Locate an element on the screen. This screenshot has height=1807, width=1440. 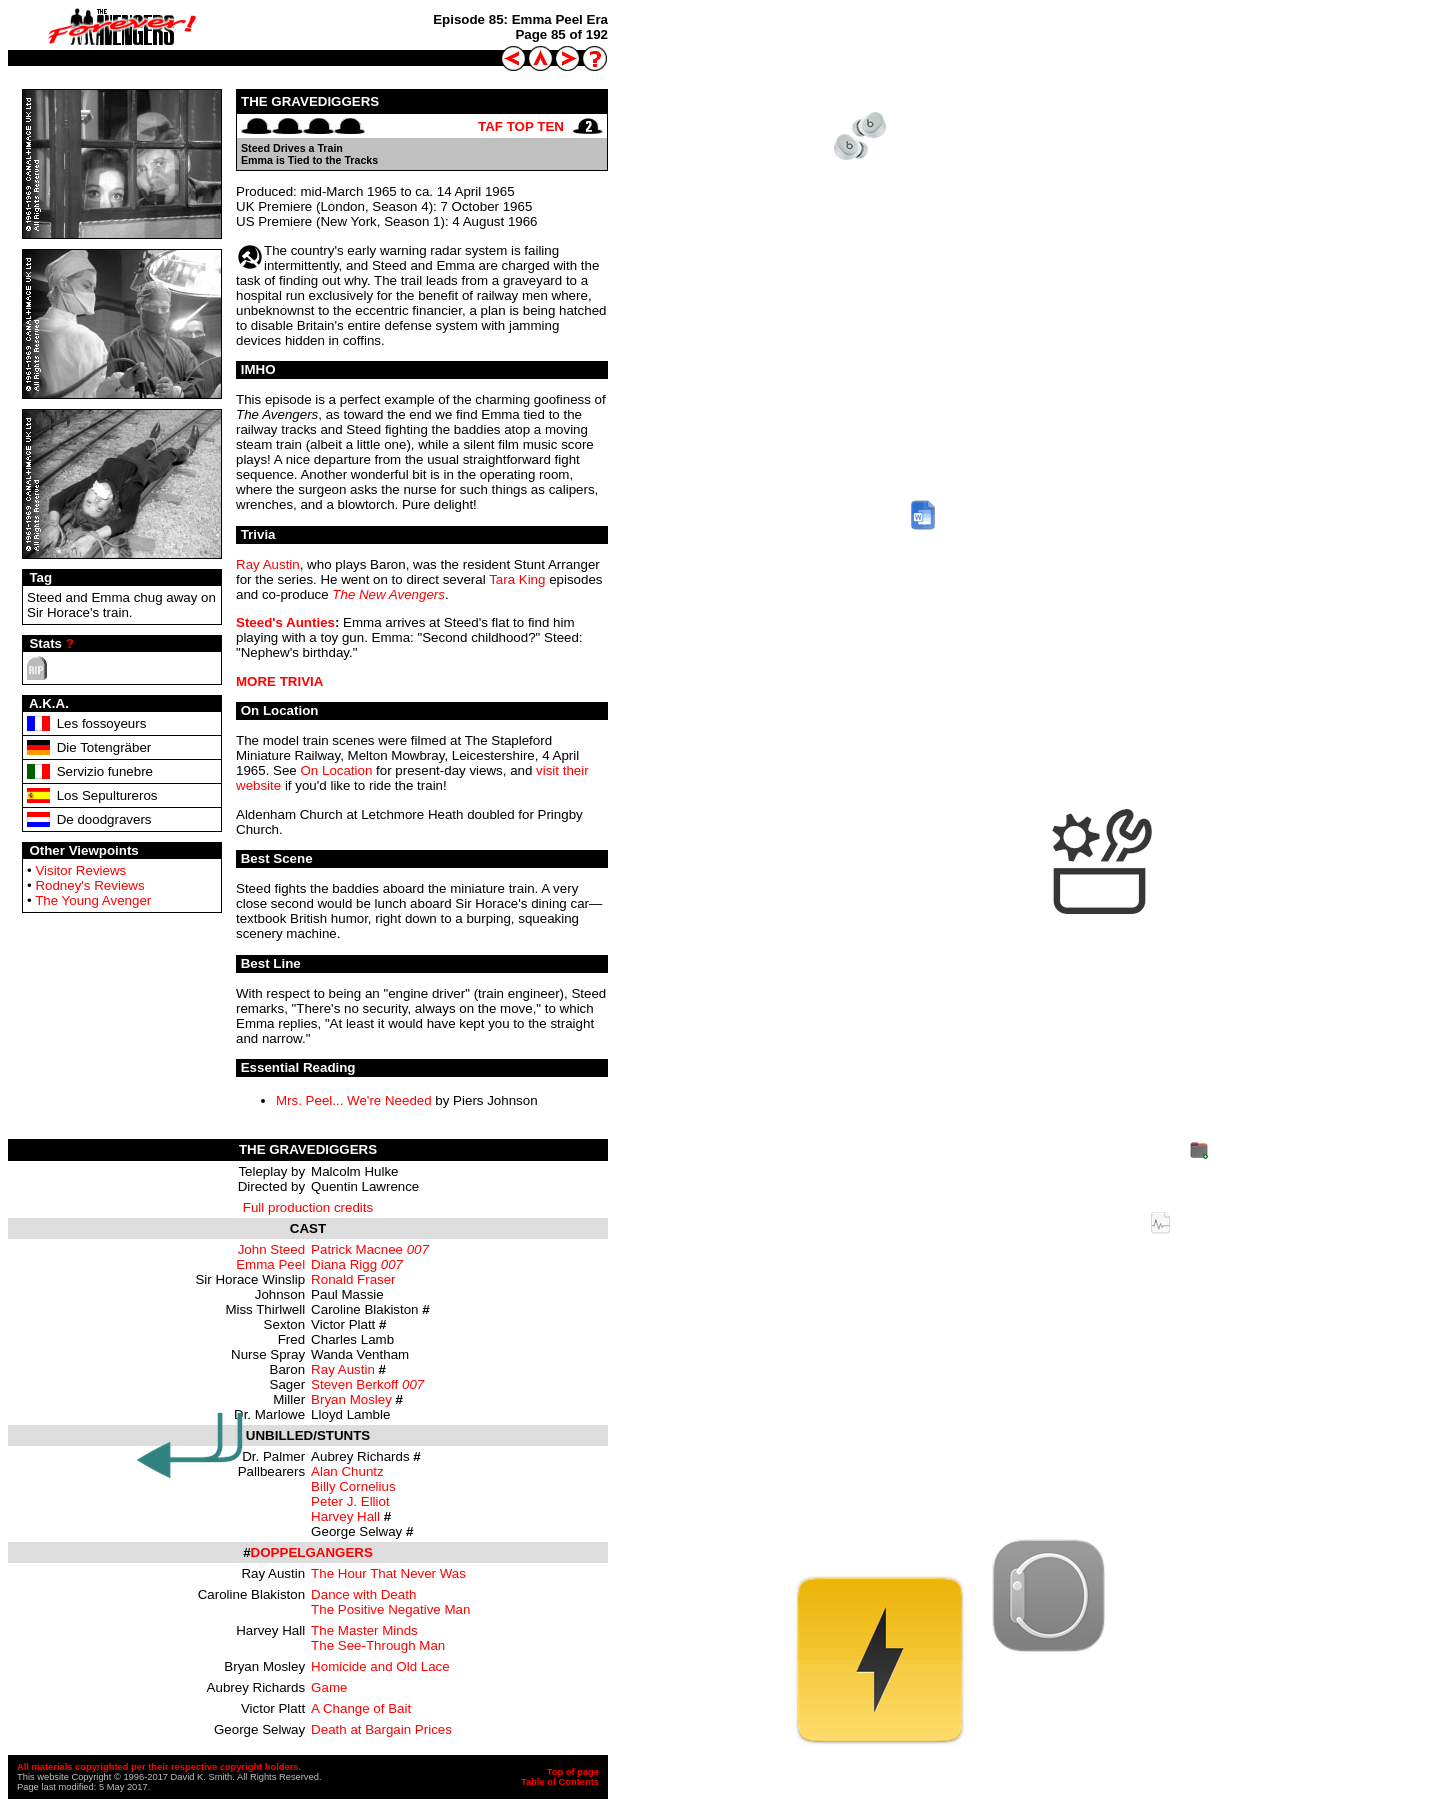
open power management settings is located at coordinates (880, 1660).